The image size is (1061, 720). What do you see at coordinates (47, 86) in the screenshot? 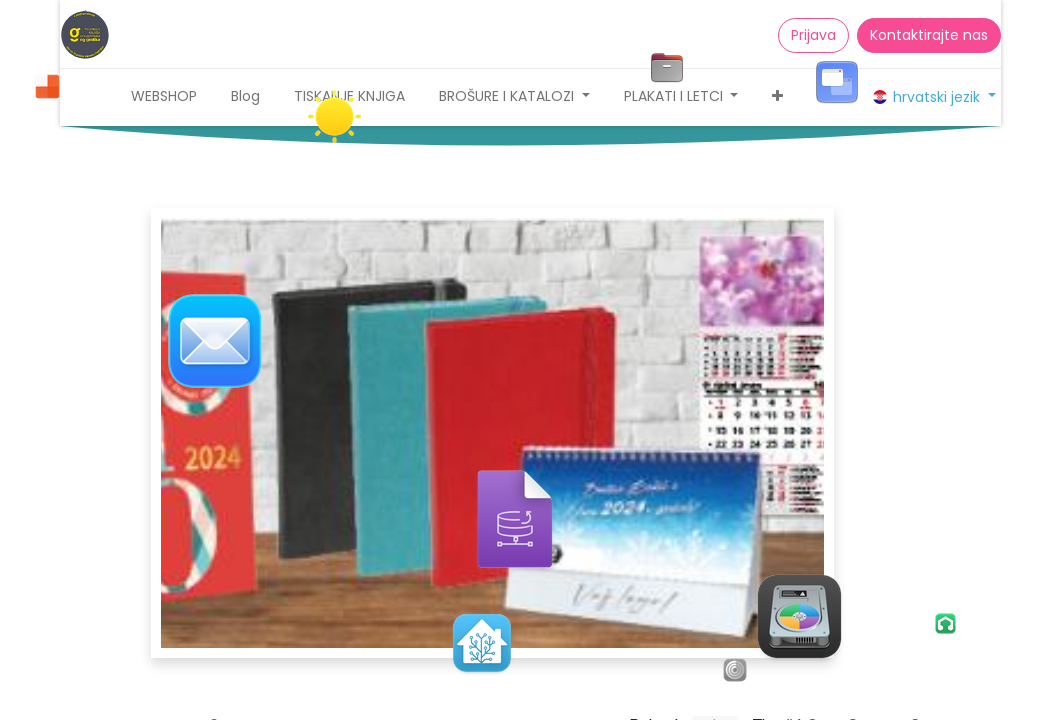
I see `switch to the top-left workspace` at bounding box center [47, 86].